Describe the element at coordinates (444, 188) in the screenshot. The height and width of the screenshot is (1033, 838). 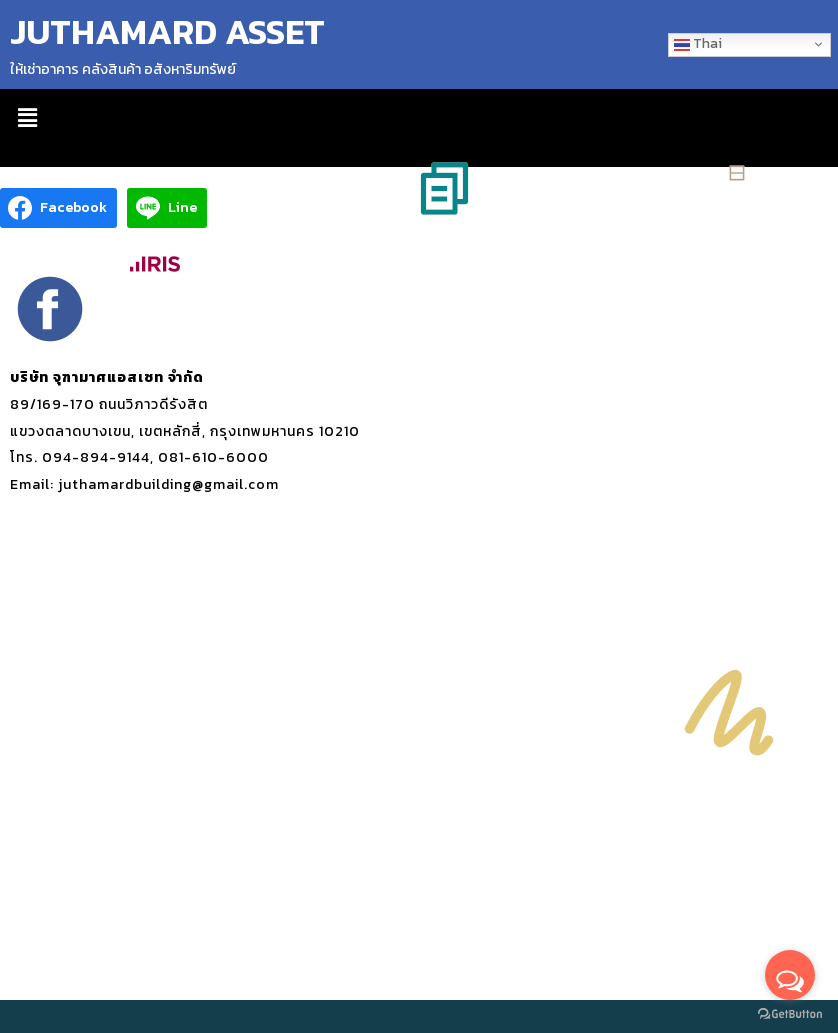
I see `copy file to clipboard` at that location.